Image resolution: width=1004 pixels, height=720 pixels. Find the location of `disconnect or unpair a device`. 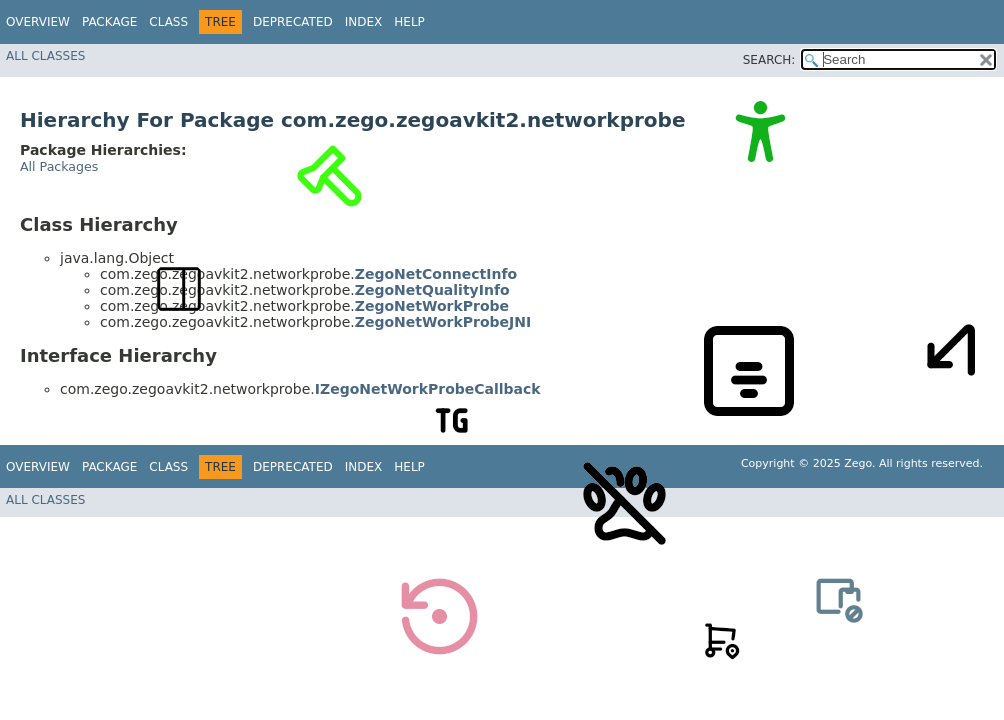

disconnect or unpair a device is located at coordinates (838, 598).